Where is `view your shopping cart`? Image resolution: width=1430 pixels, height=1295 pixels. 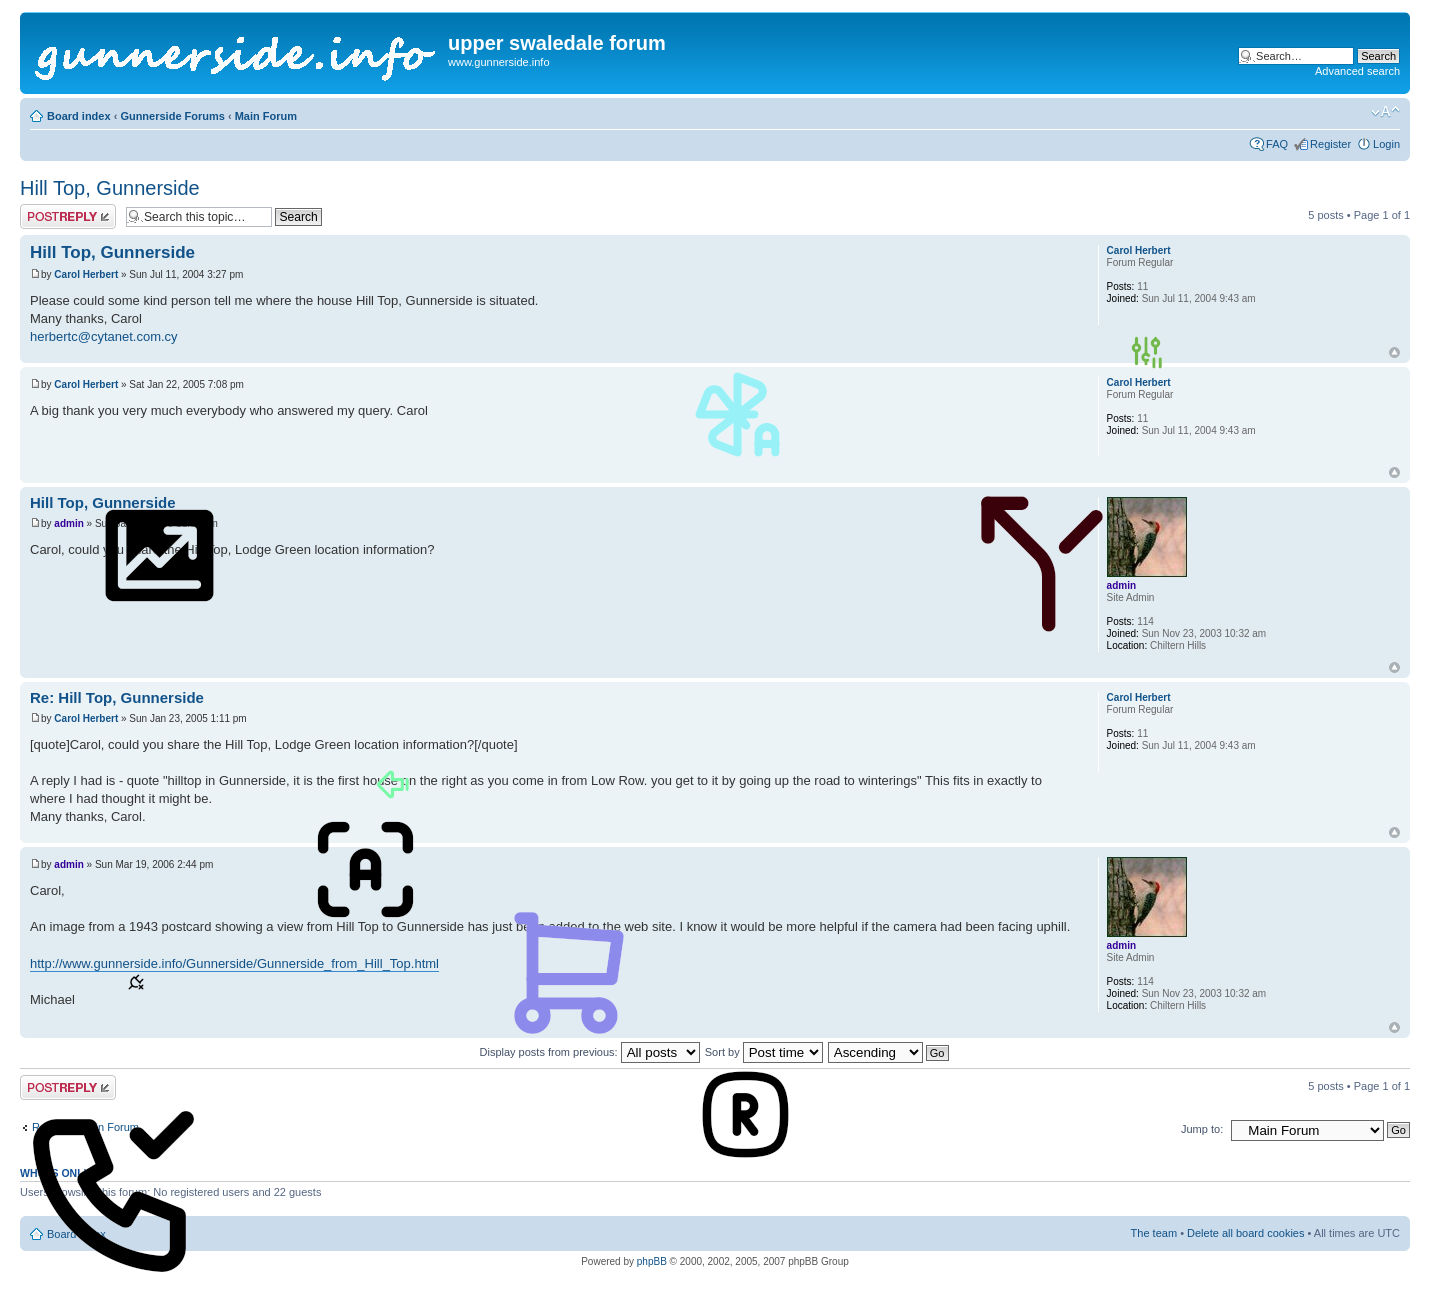 view your shopping cart is located at coordinates (569, 973).